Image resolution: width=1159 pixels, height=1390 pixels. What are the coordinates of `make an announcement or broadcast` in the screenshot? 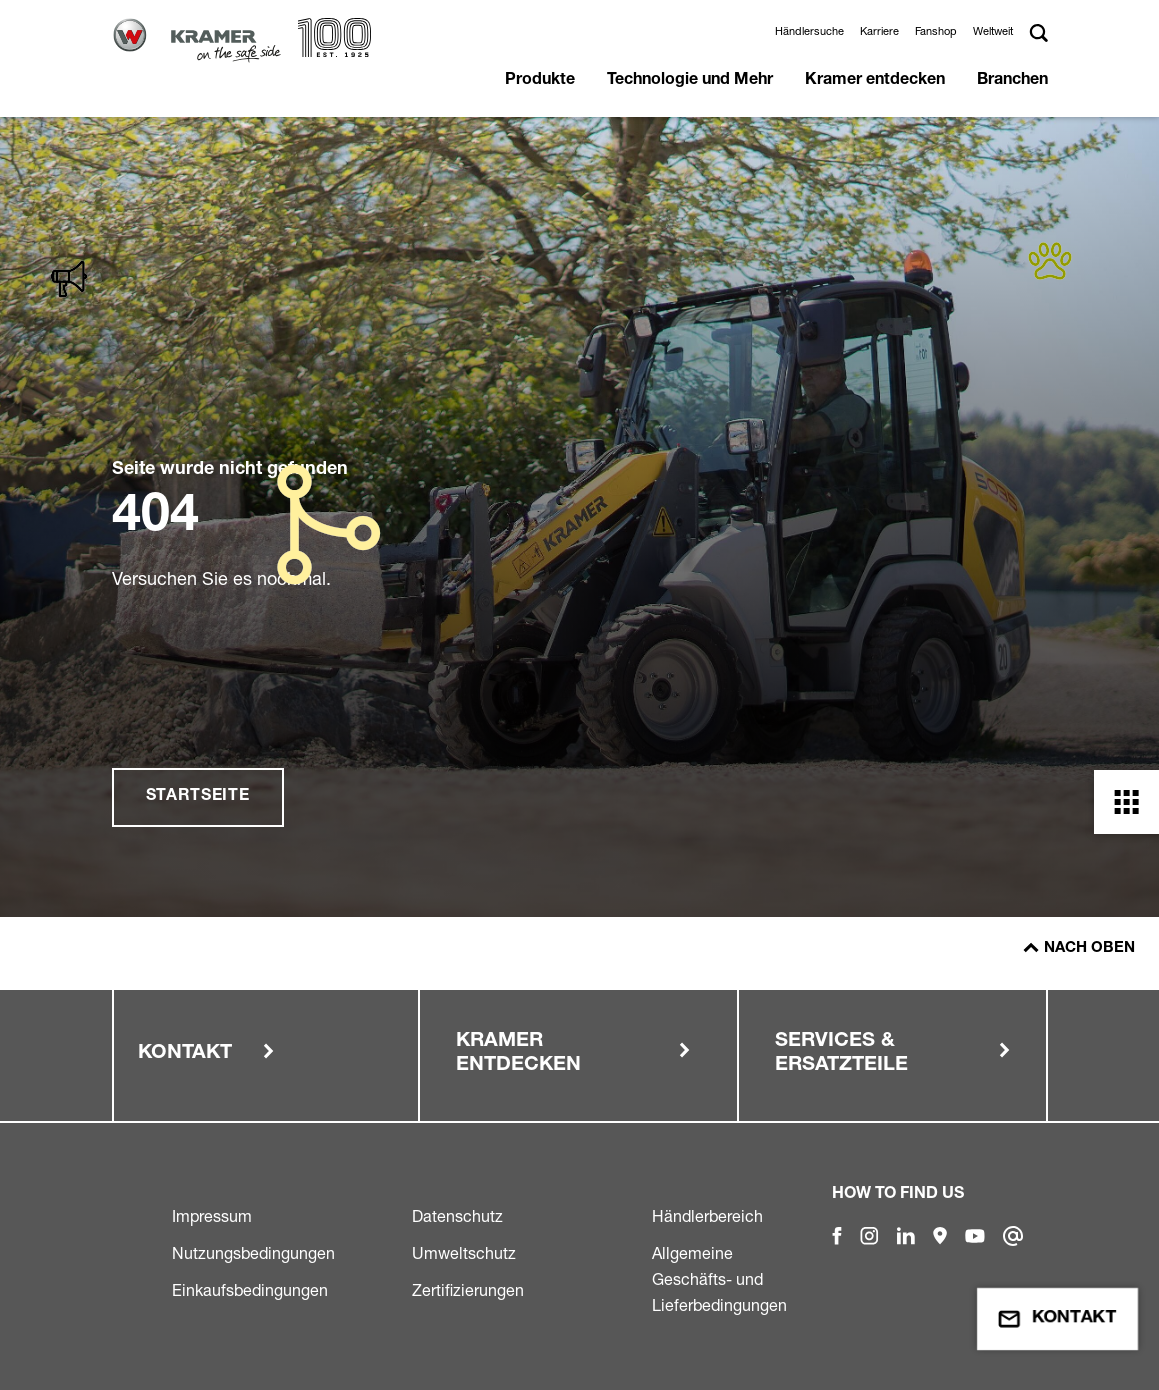 It's located at (69, 279).